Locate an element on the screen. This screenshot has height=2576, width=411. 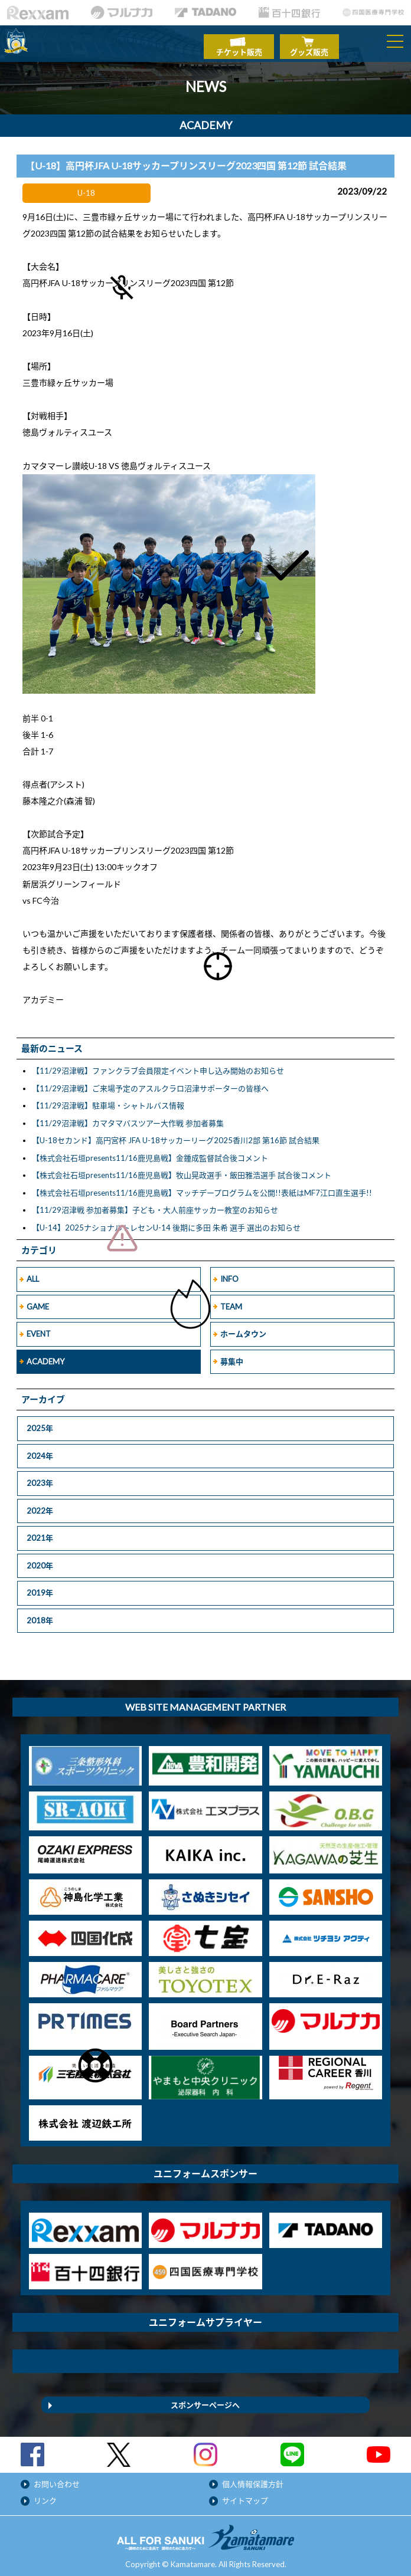
view trending or popular content is located at coordinates (190, 1305).